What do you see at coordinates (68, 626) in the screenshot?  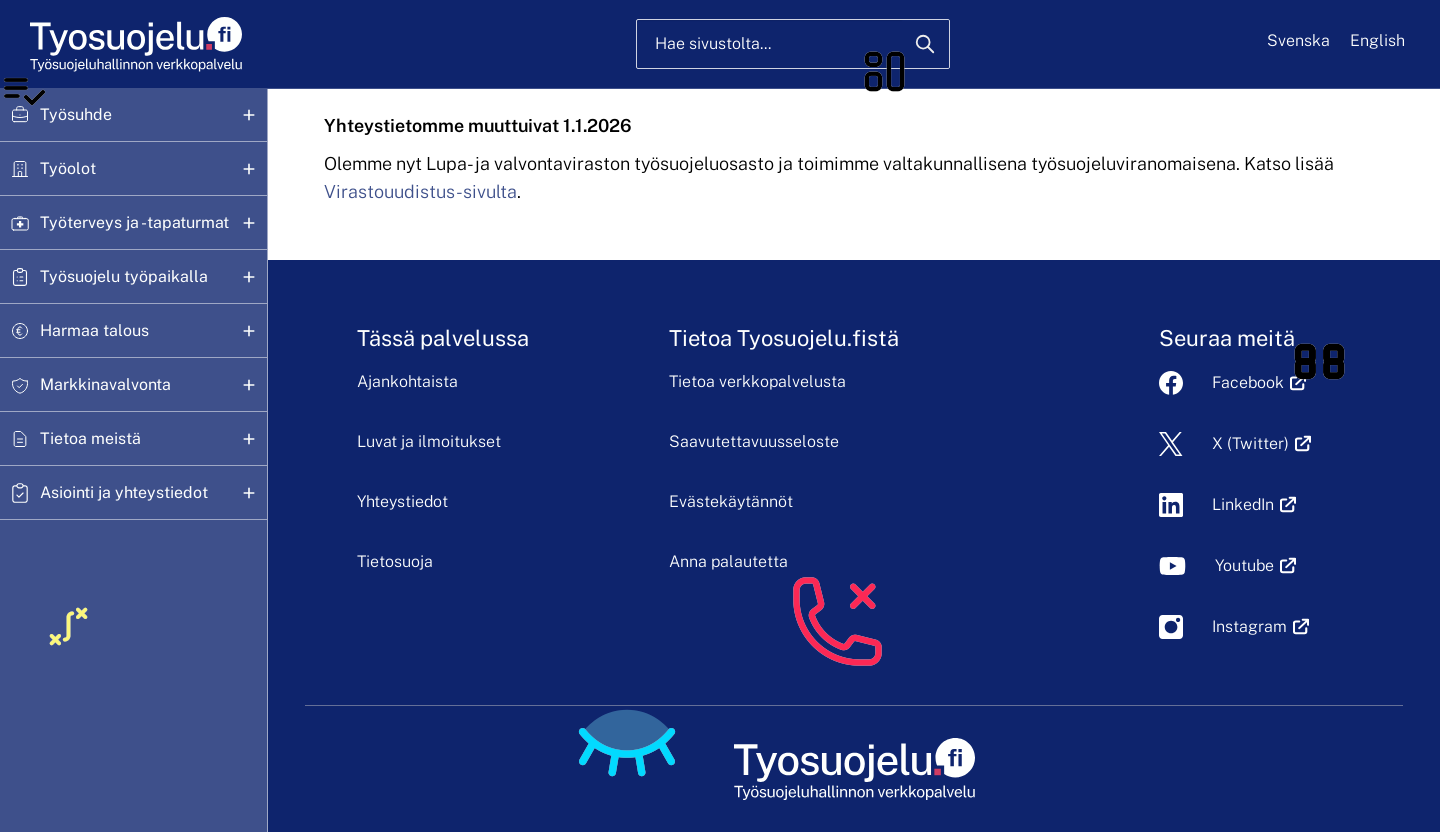 I see `cancel or remove a route` at bounding box center [68, 626].